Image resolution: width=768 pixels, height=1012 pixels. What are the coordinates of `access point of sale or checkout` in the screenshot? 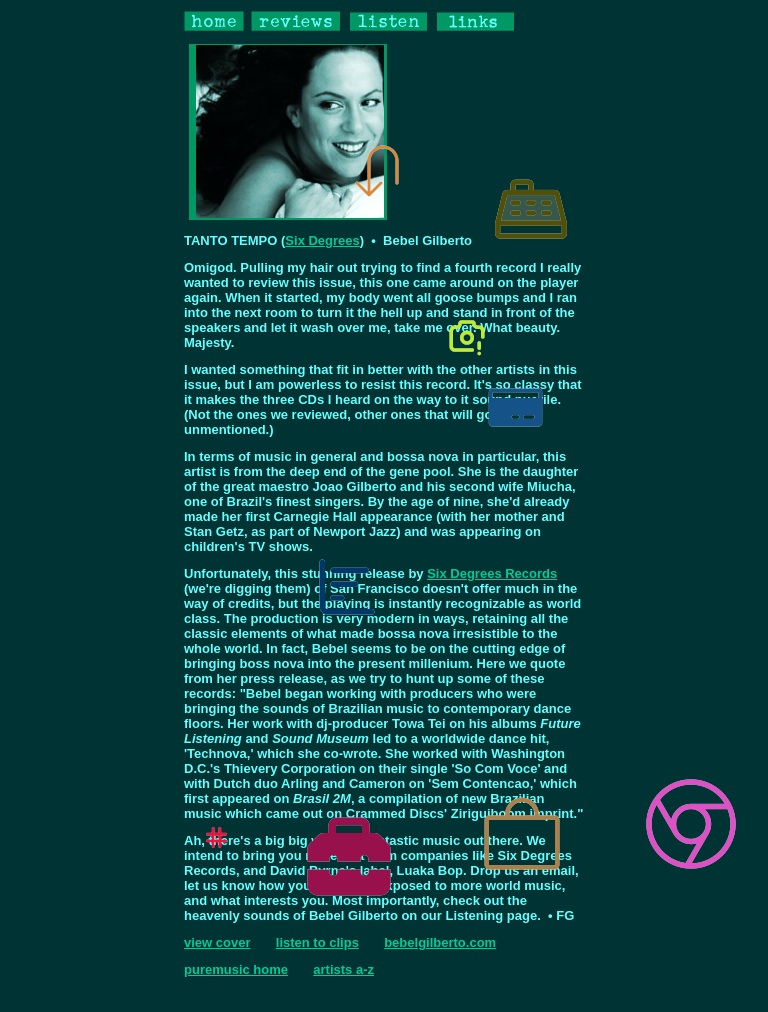 It's located at (531, 213).